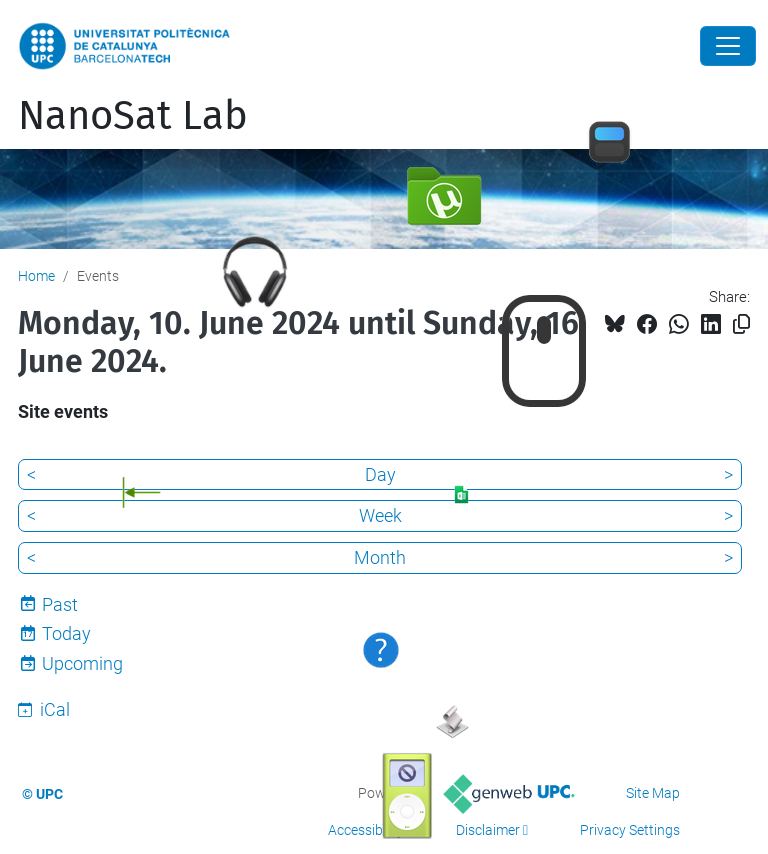 Image resolution: width=768 pixels, height=854 pixels. What do you see at coordinates (609, 142) in the screenshot?
I see `adjust desktop activity and workspace settings` at bounding box center [609, 142].